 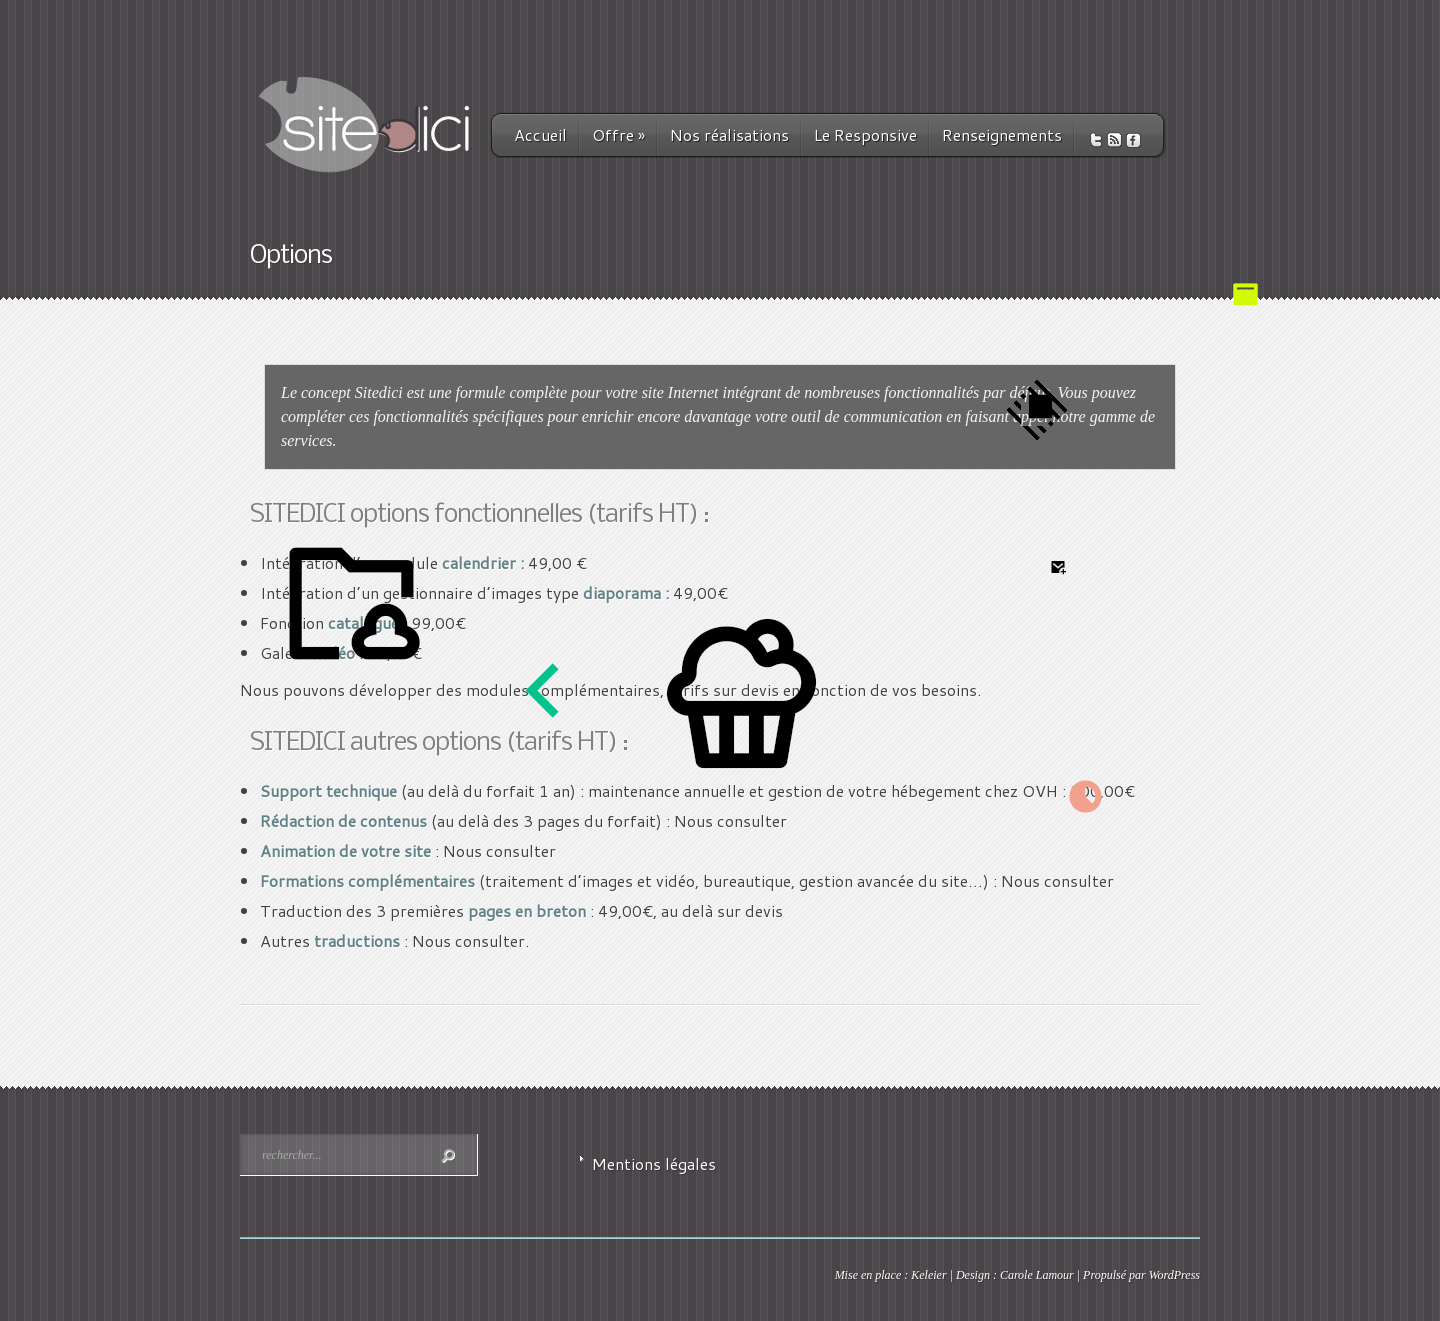 I want to click on go back to the previous screen, so click(x=542, y=690).